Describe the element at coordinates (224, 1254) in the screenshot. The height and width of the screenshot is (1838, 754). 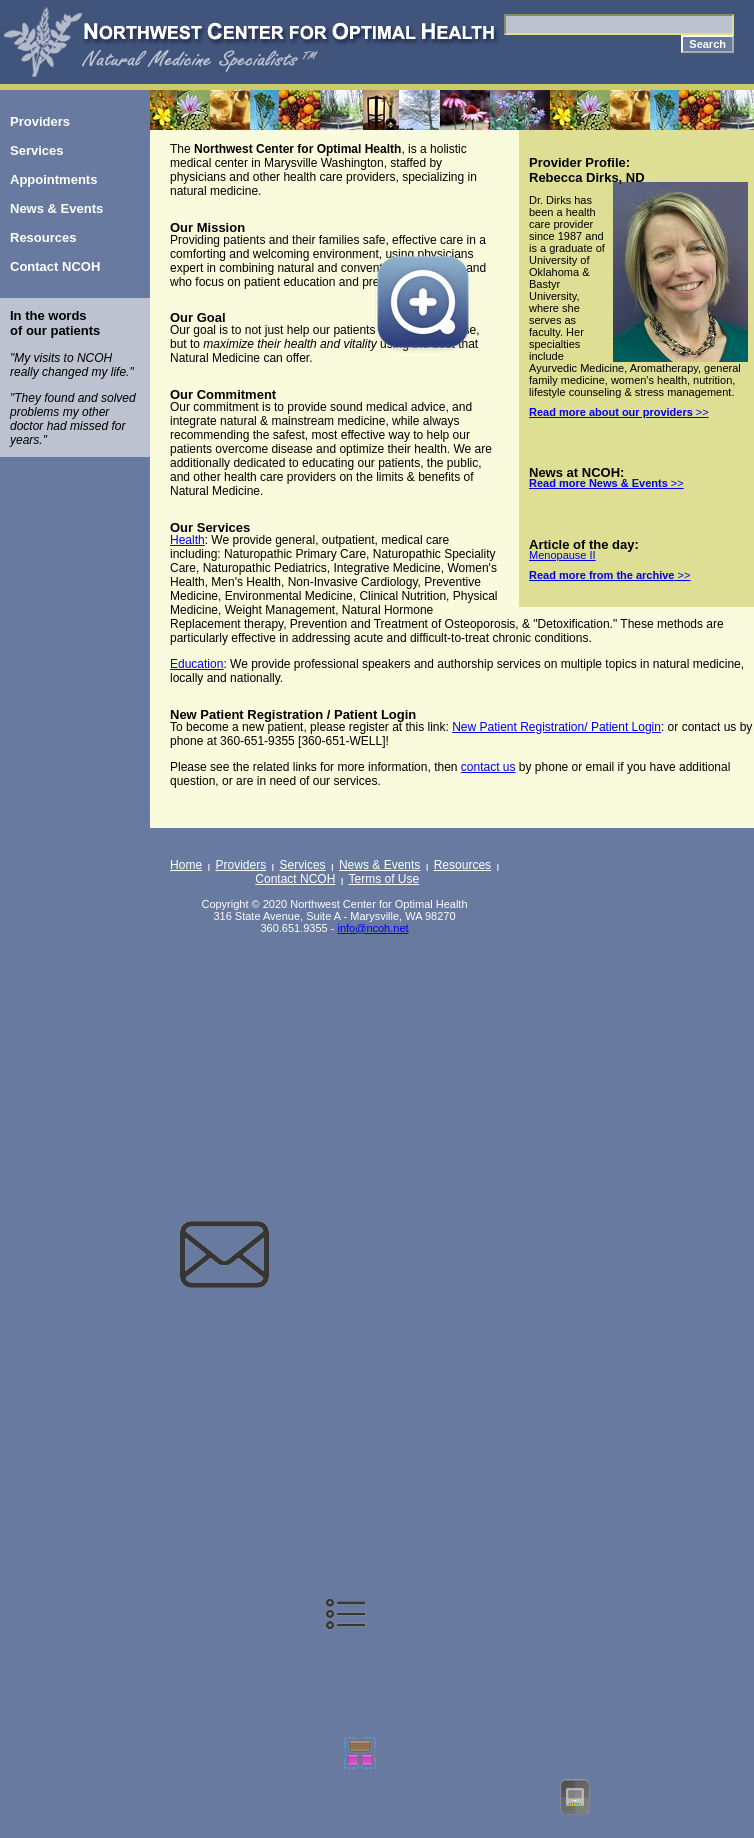
I see `open email application` at that location.